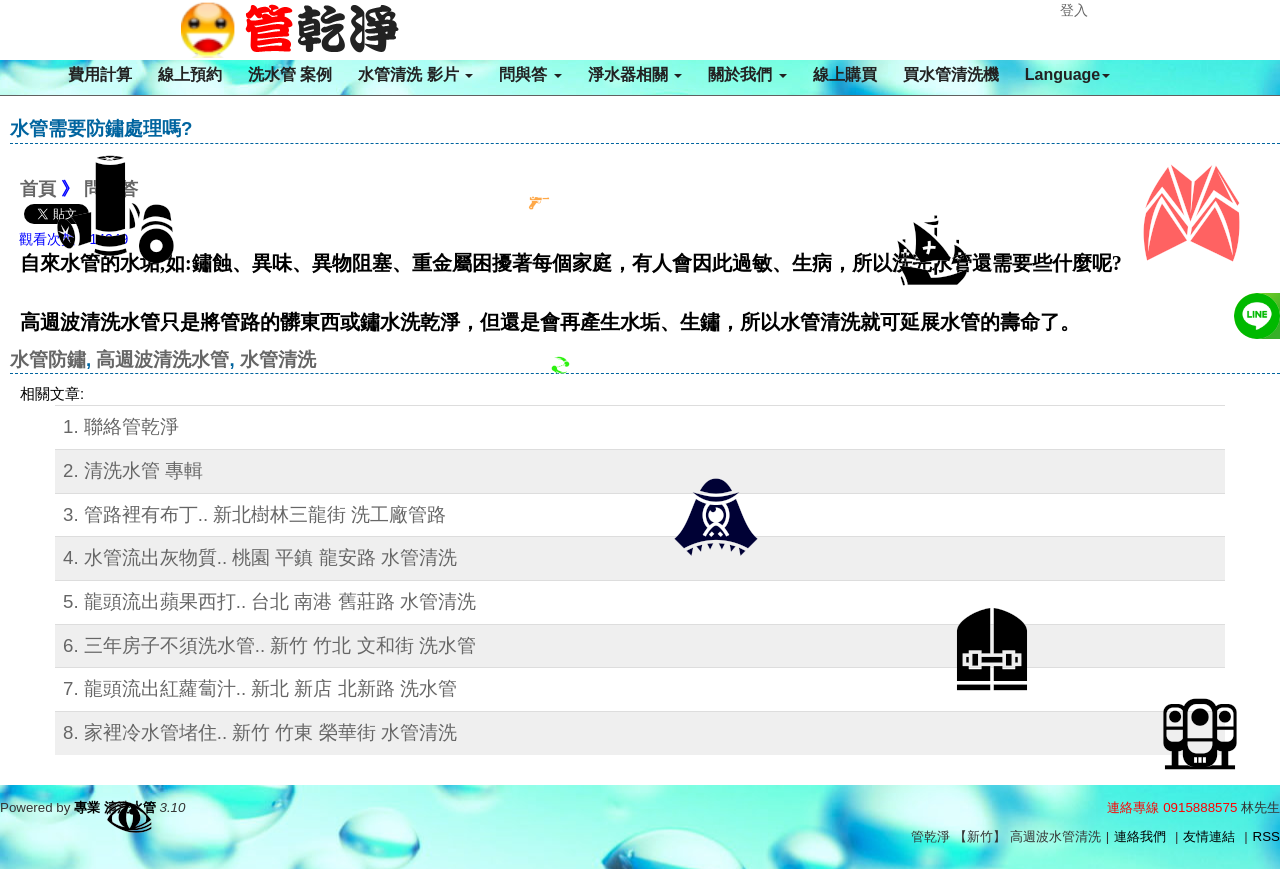  I want to click on select your squad or team roster, so click(1200, 734).